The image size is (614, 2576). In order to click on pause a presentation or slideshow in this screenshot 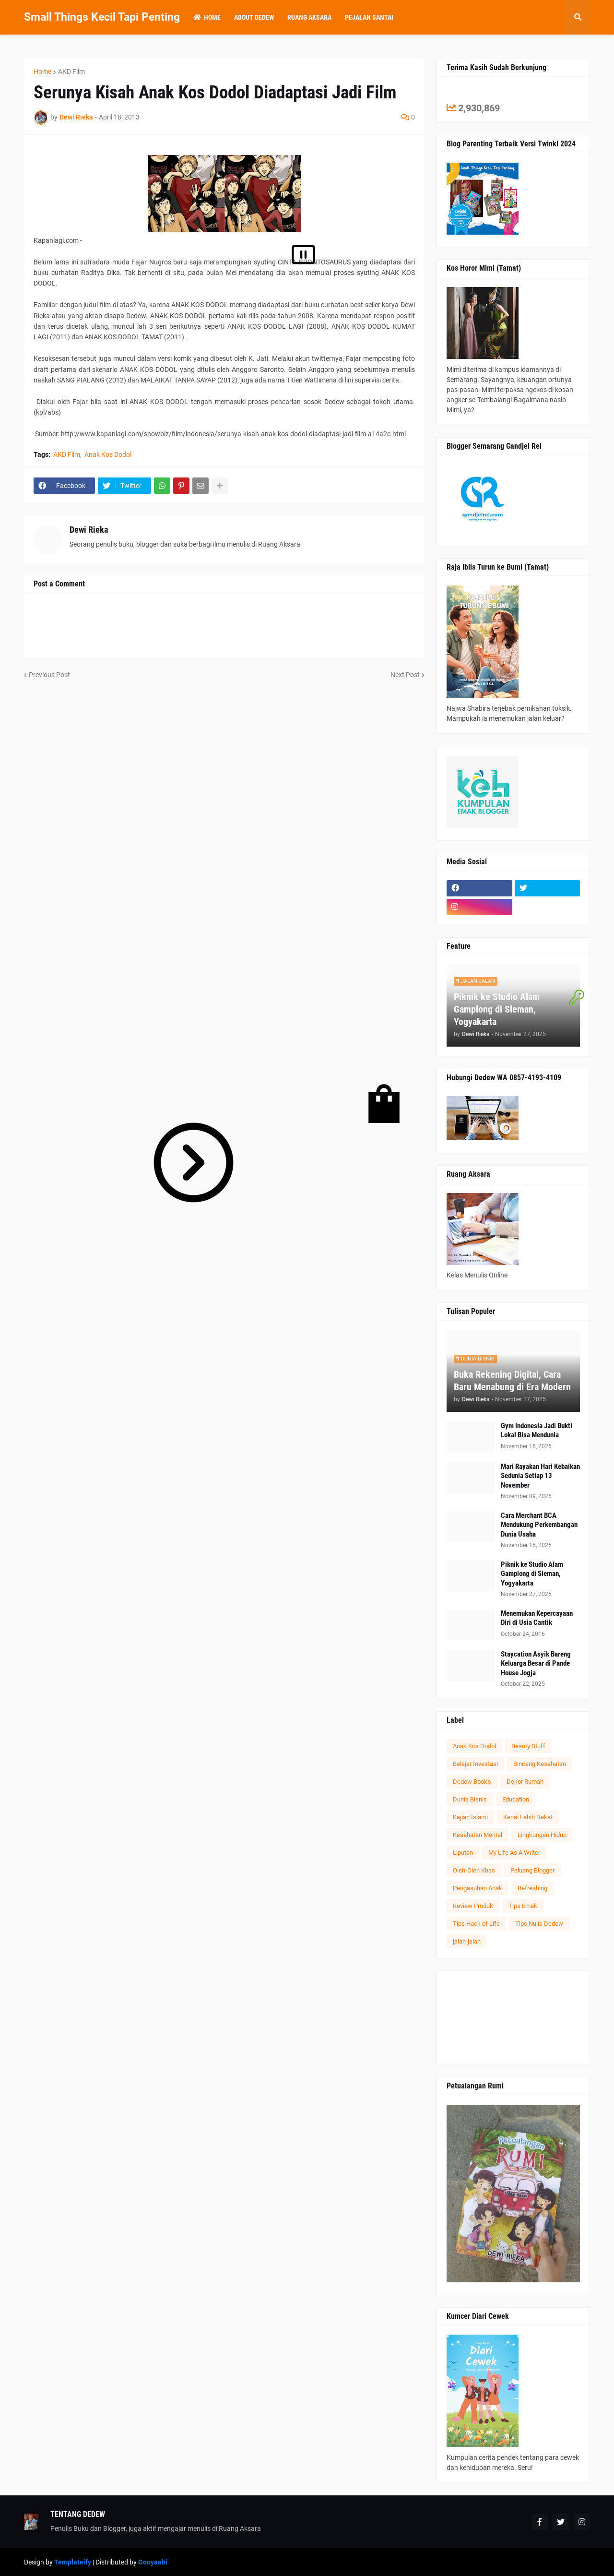, I will do `click(303, 254)`.